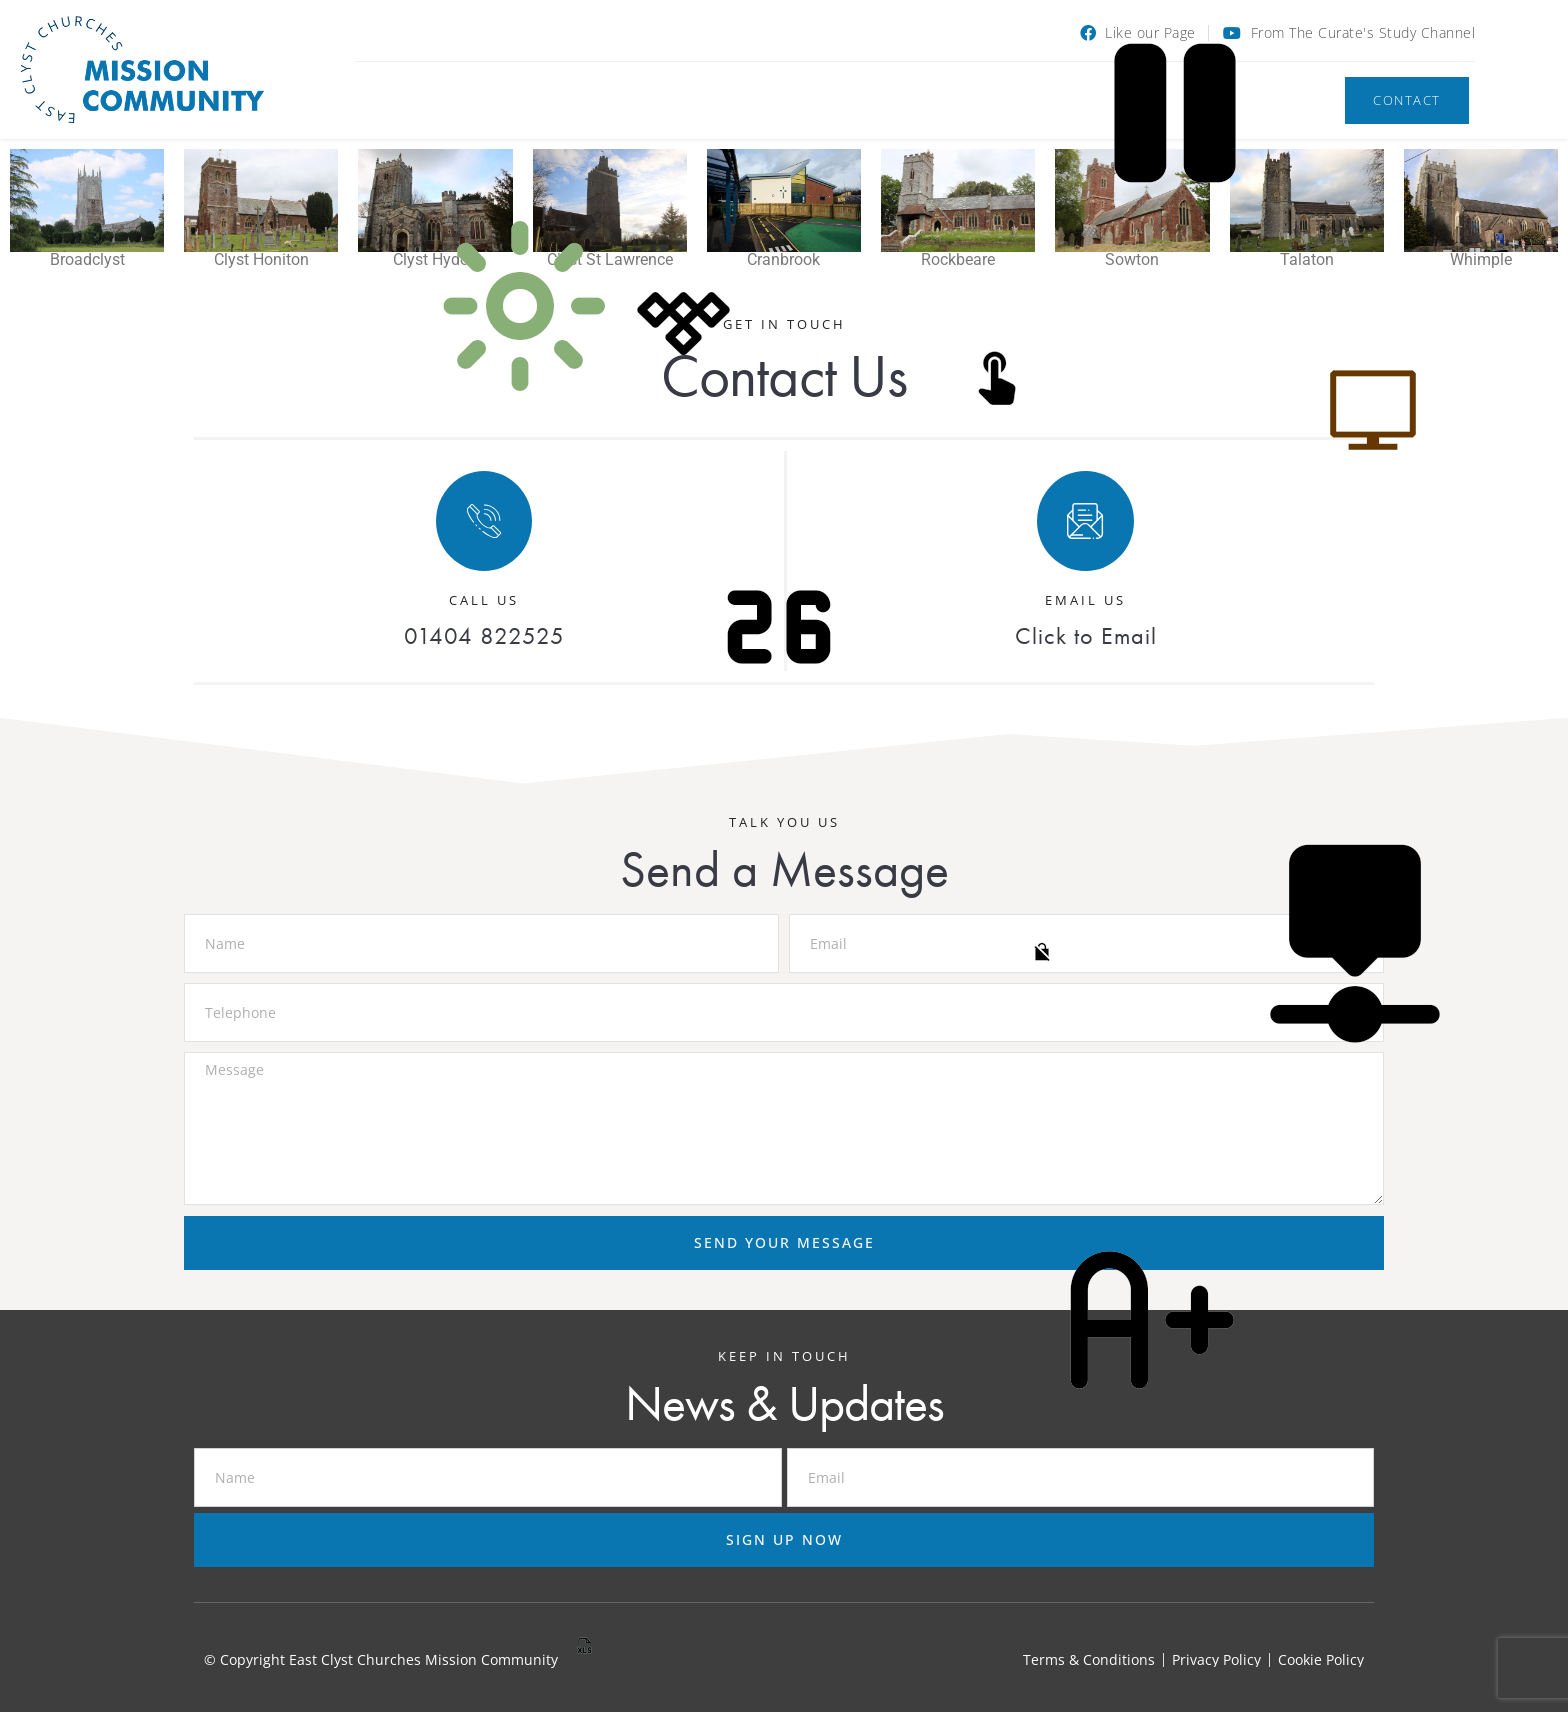 The width and height of the screenshot is (1568, 1712). What do you see at coordinates (1373, 407) in the screenshot?
I see `access virtual machine settings` at bounding box center [1373, 407].